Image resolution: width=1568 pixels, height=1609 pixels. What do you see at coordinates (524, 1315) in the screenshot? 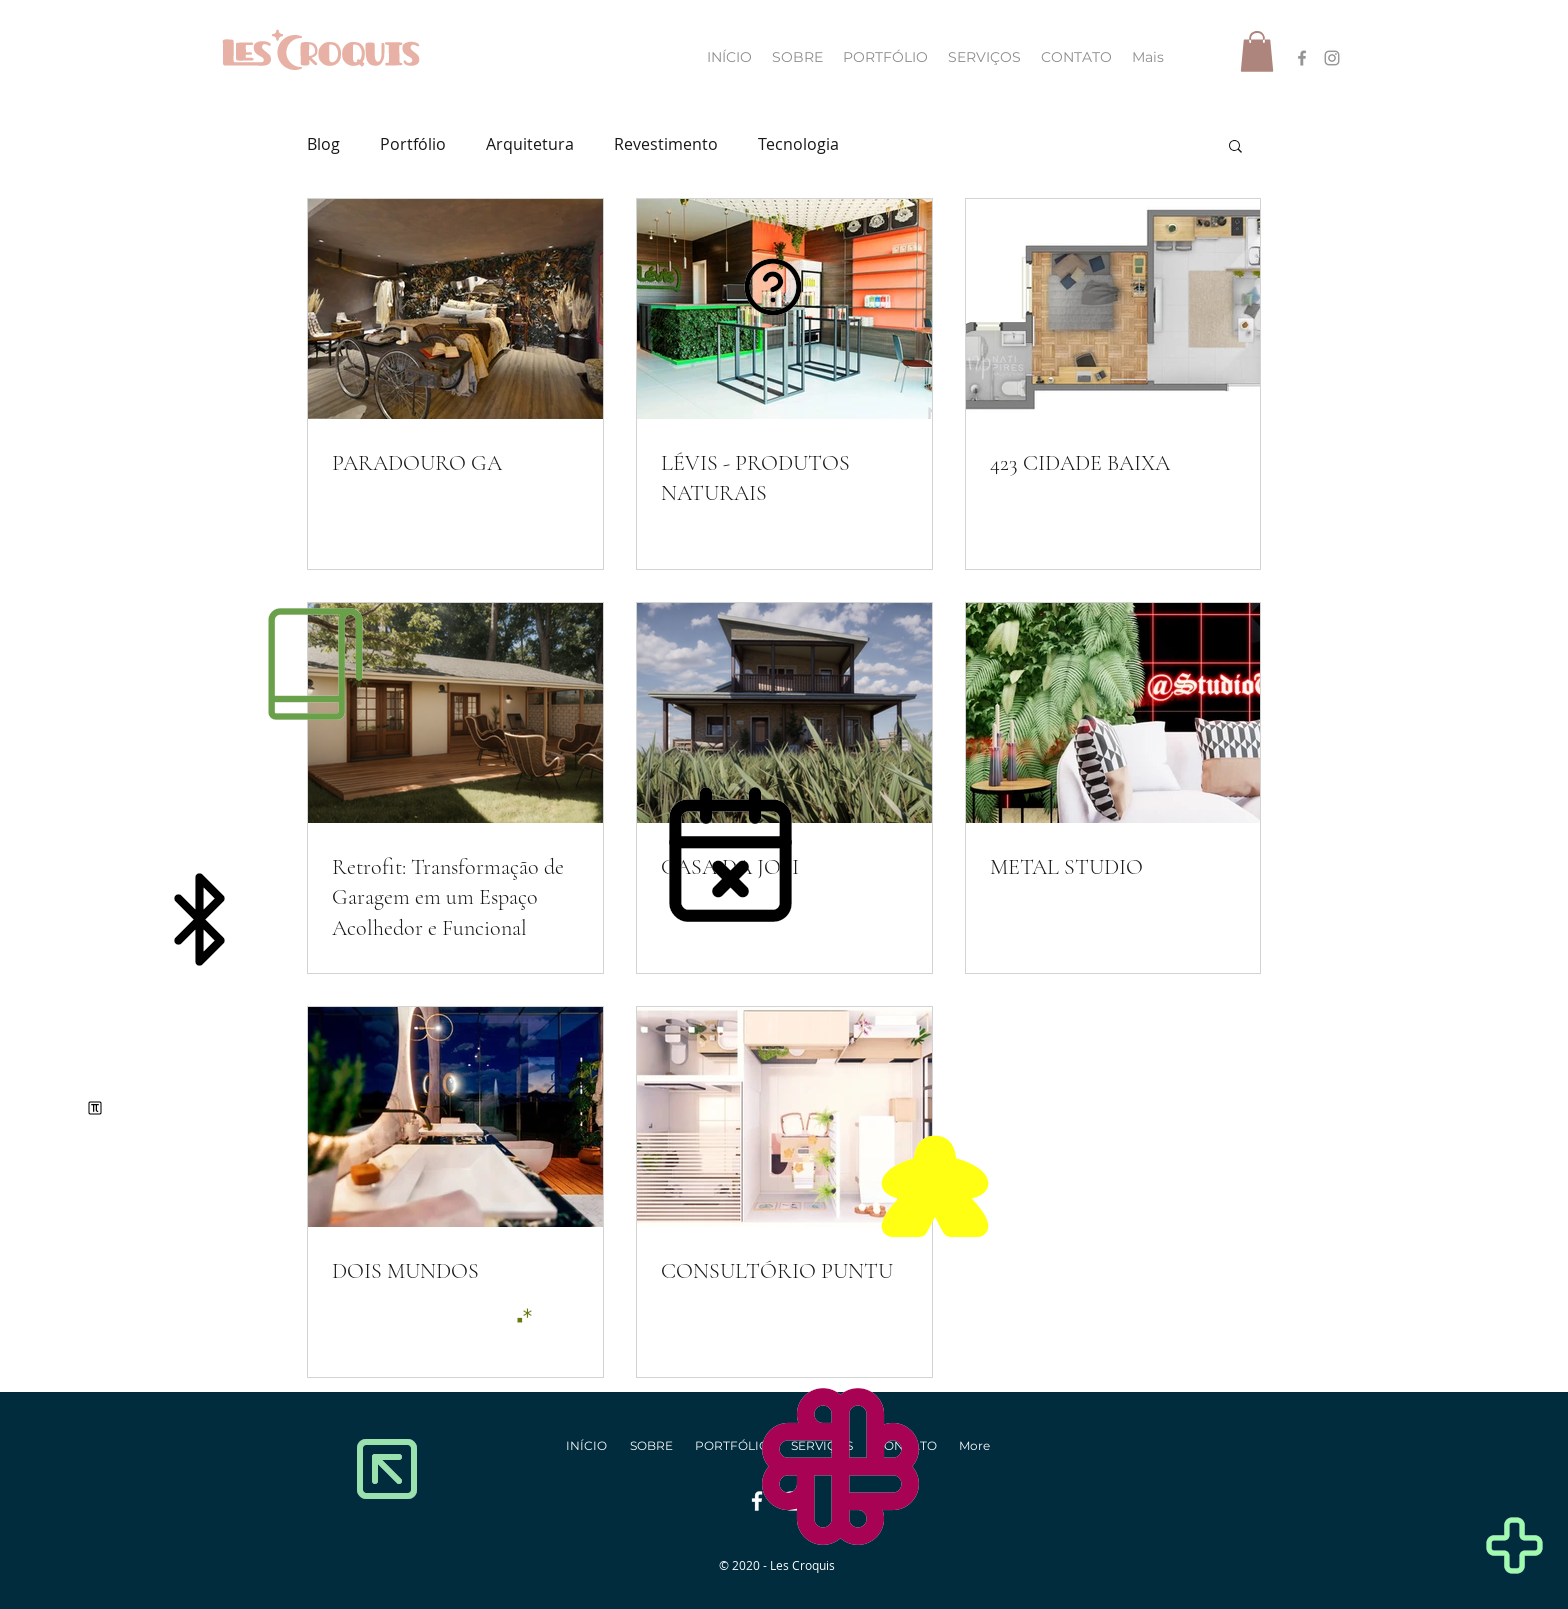
I see `toggle regular expression search mode` at bounding box center [524, 1315].